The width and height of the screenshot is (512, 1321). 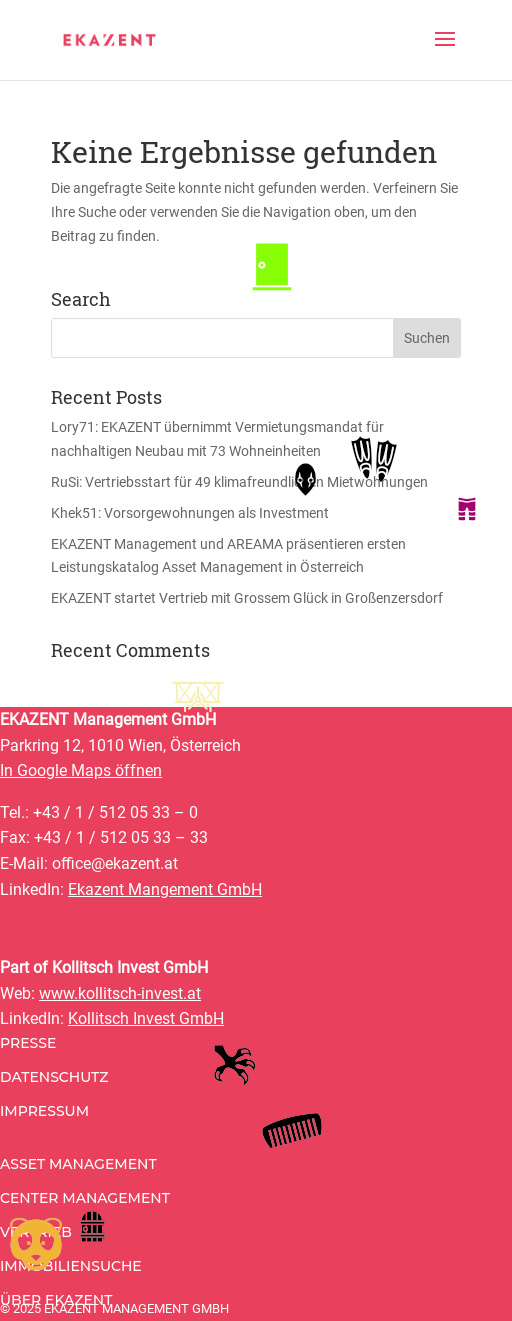 I want to click on access swimming or diving activities, so click(x=374, y=459).